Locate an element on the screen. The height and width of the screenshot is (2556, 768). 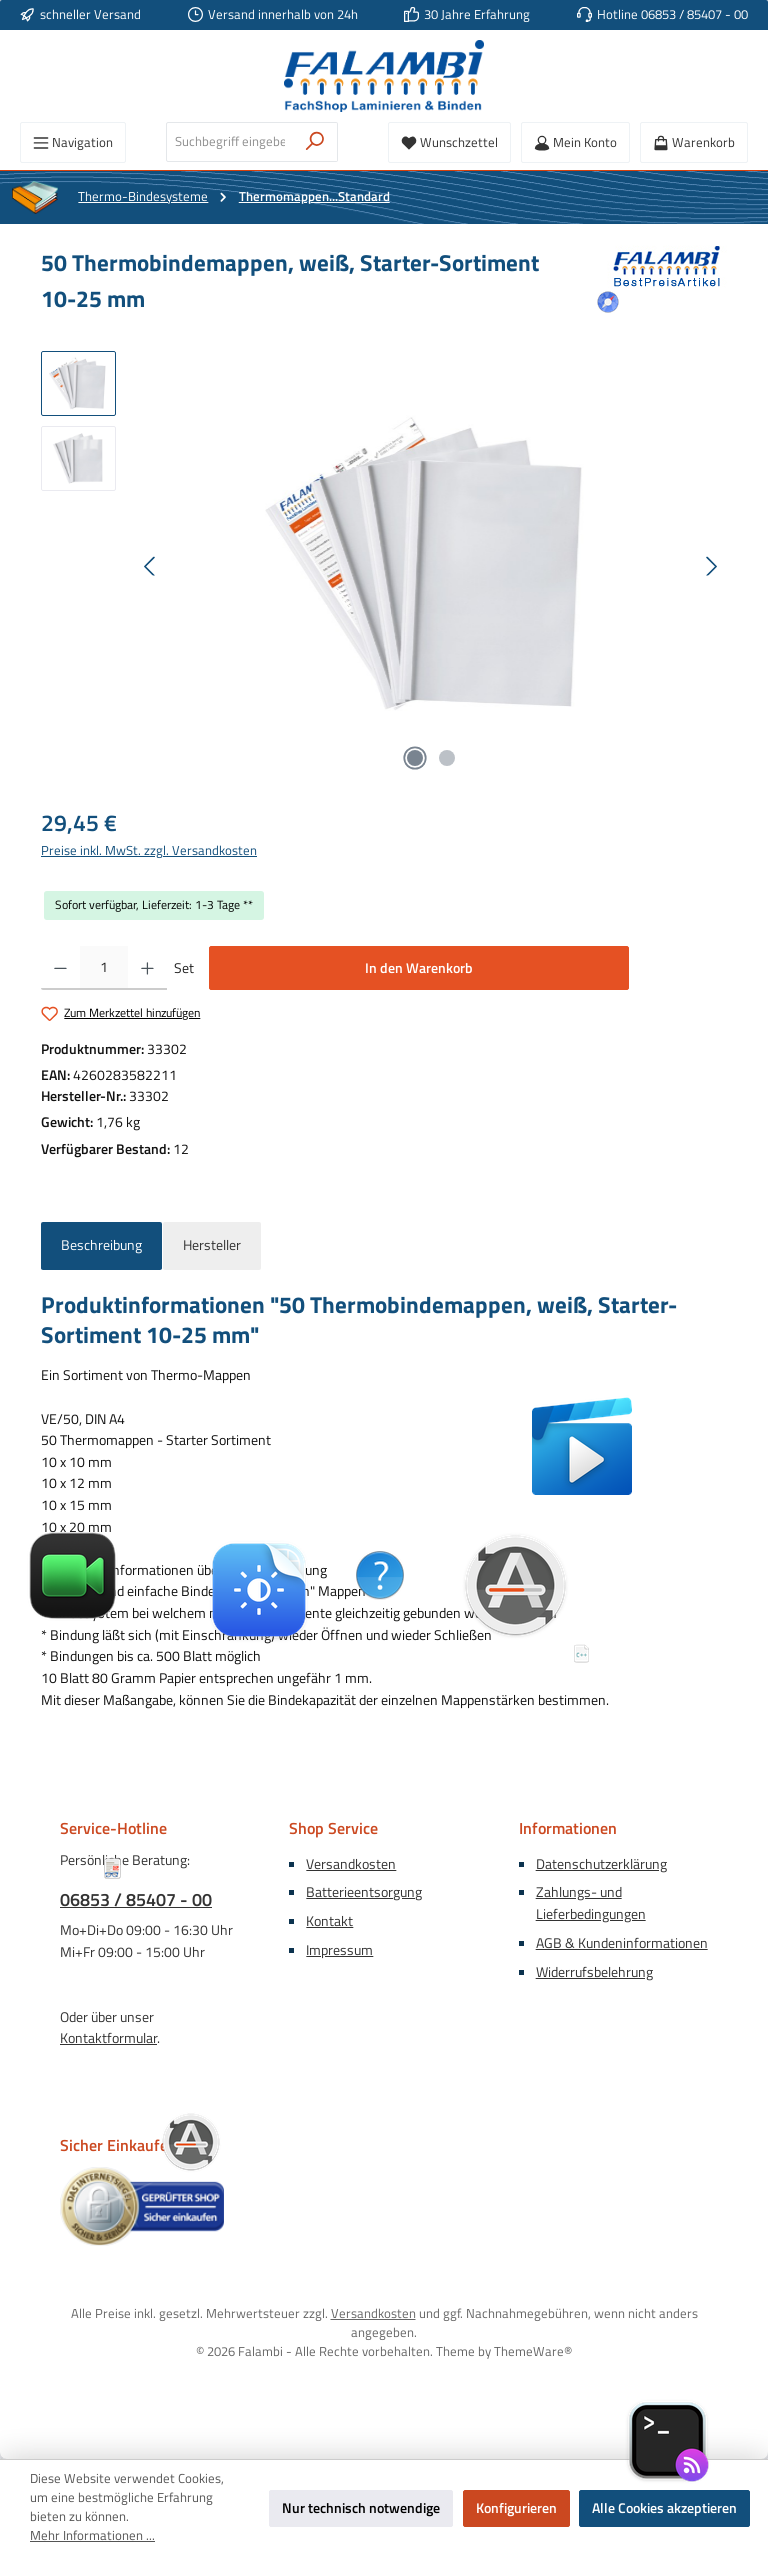
indicates a C++ source code file is located at coordinates (581, 1653).